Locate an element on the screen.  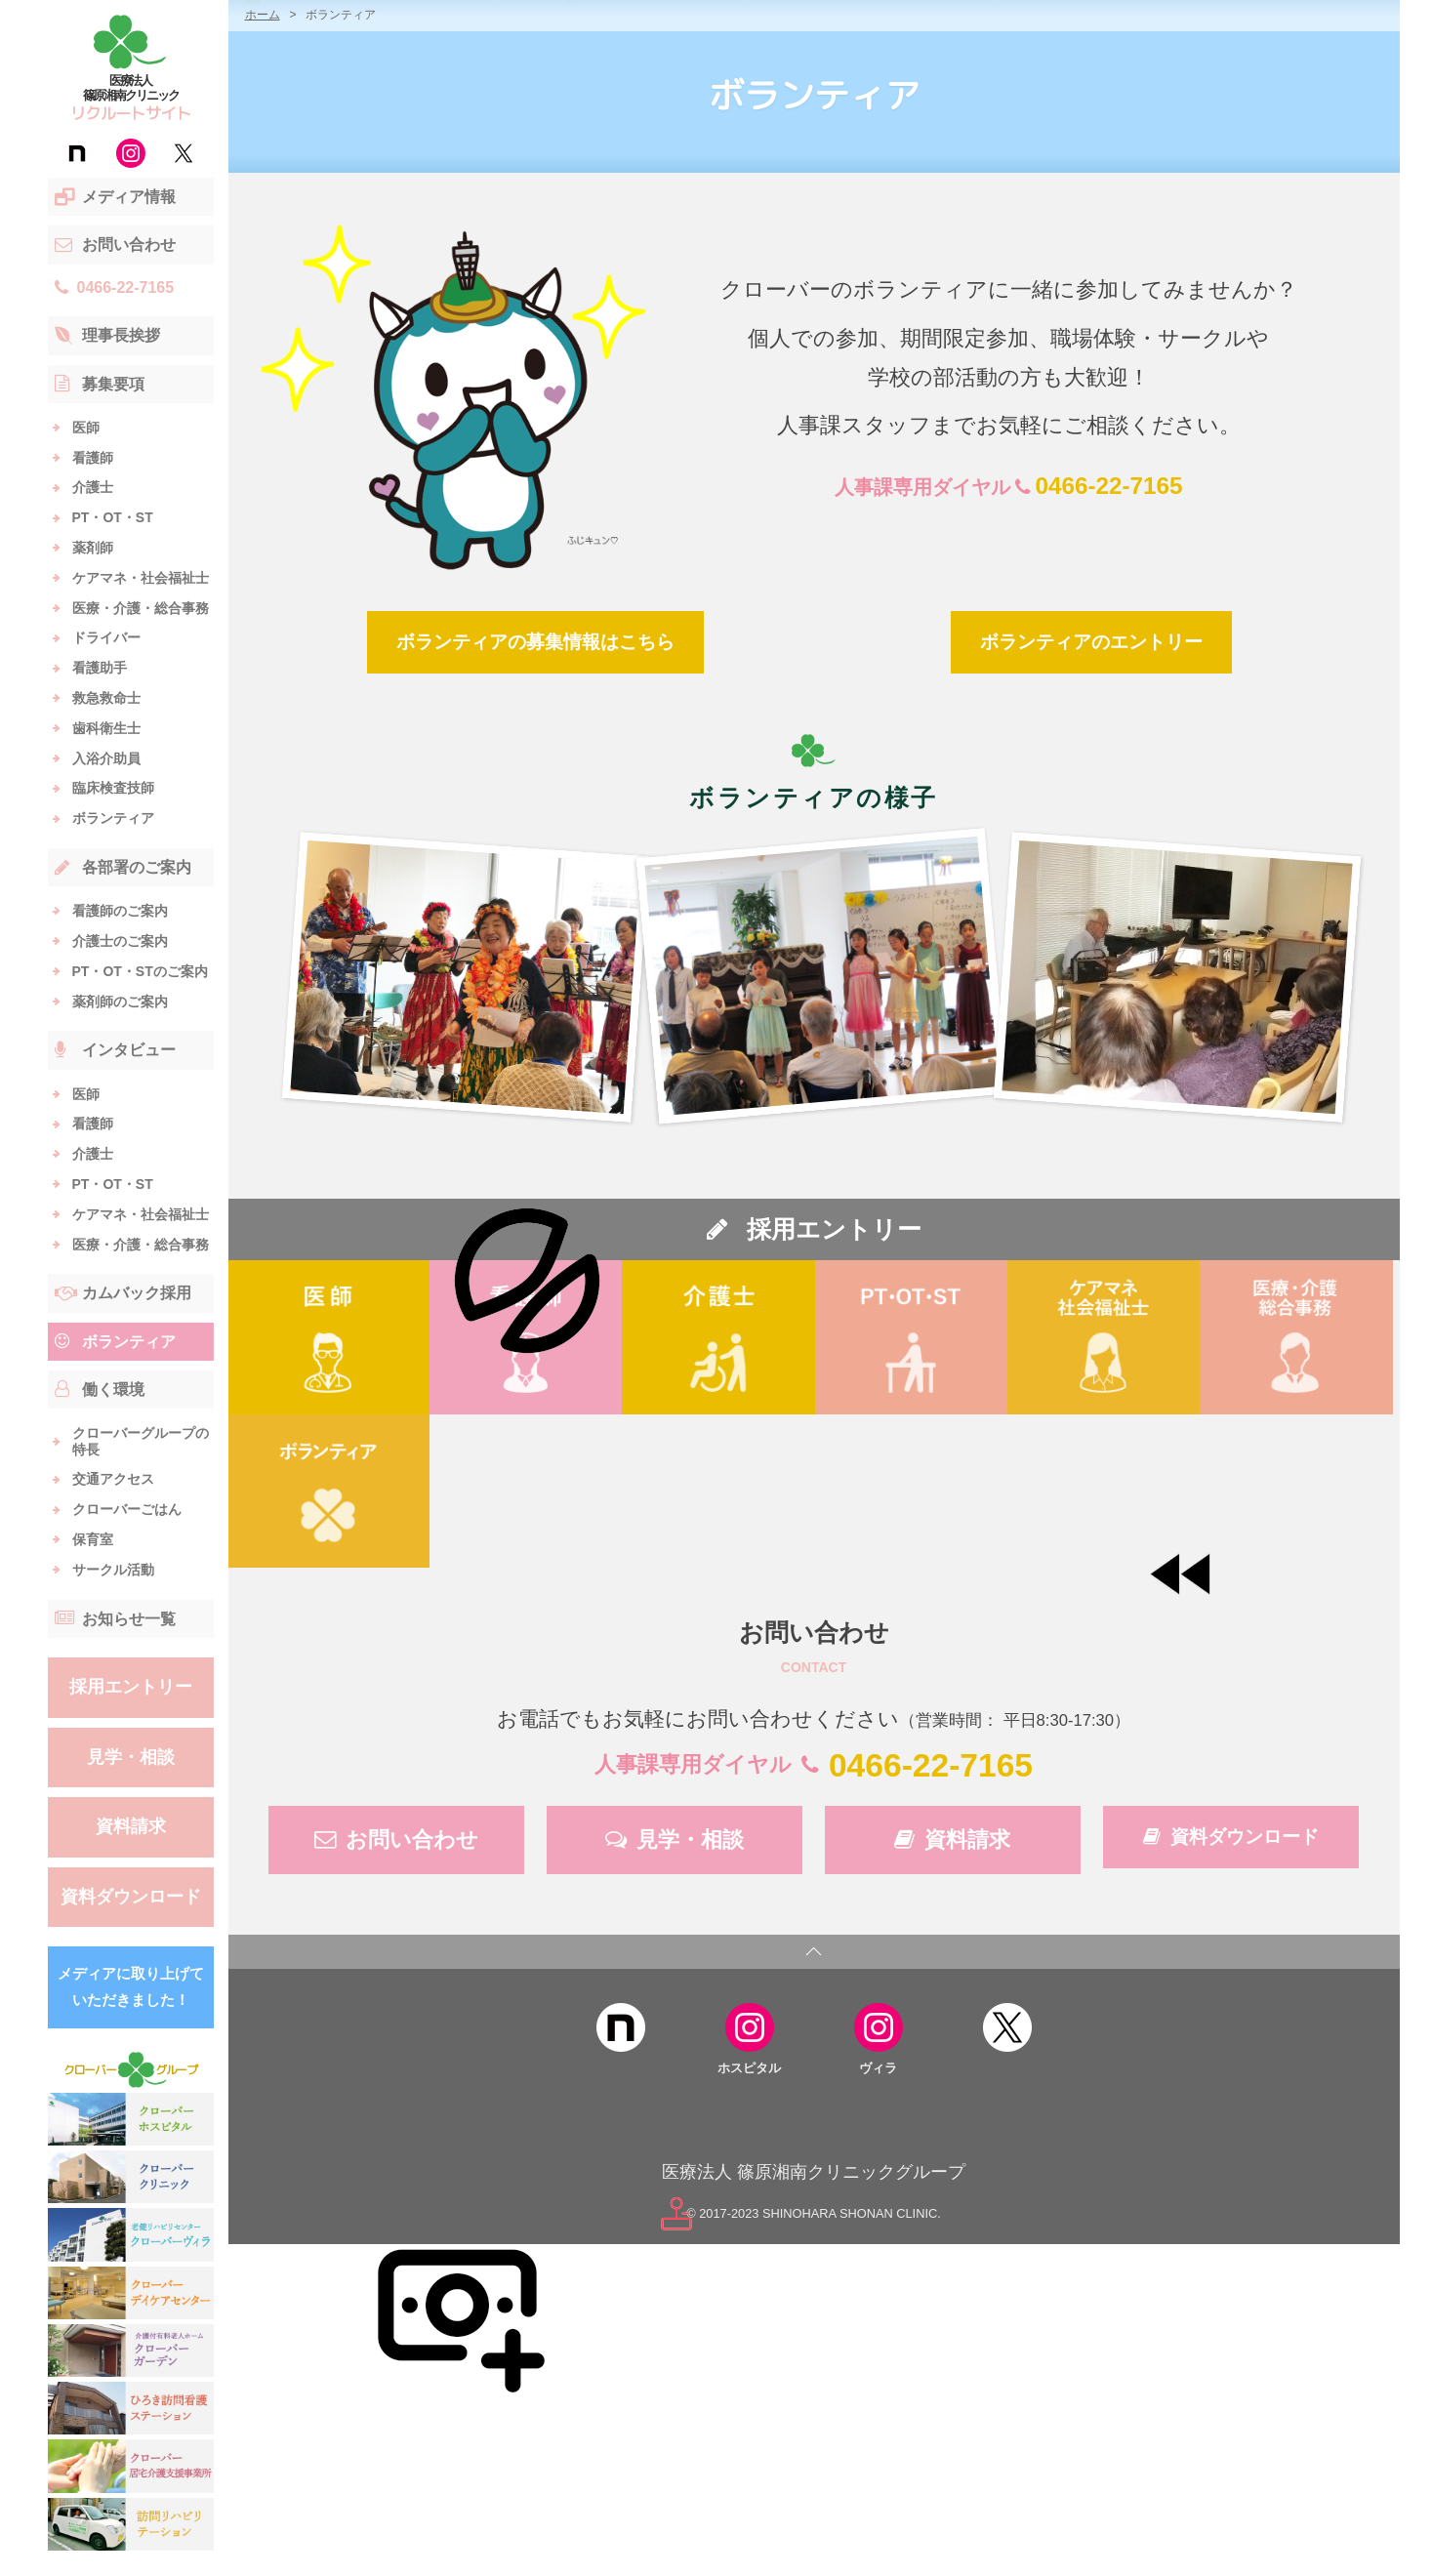
add funds to your account is located at coordinates (457, 2305).